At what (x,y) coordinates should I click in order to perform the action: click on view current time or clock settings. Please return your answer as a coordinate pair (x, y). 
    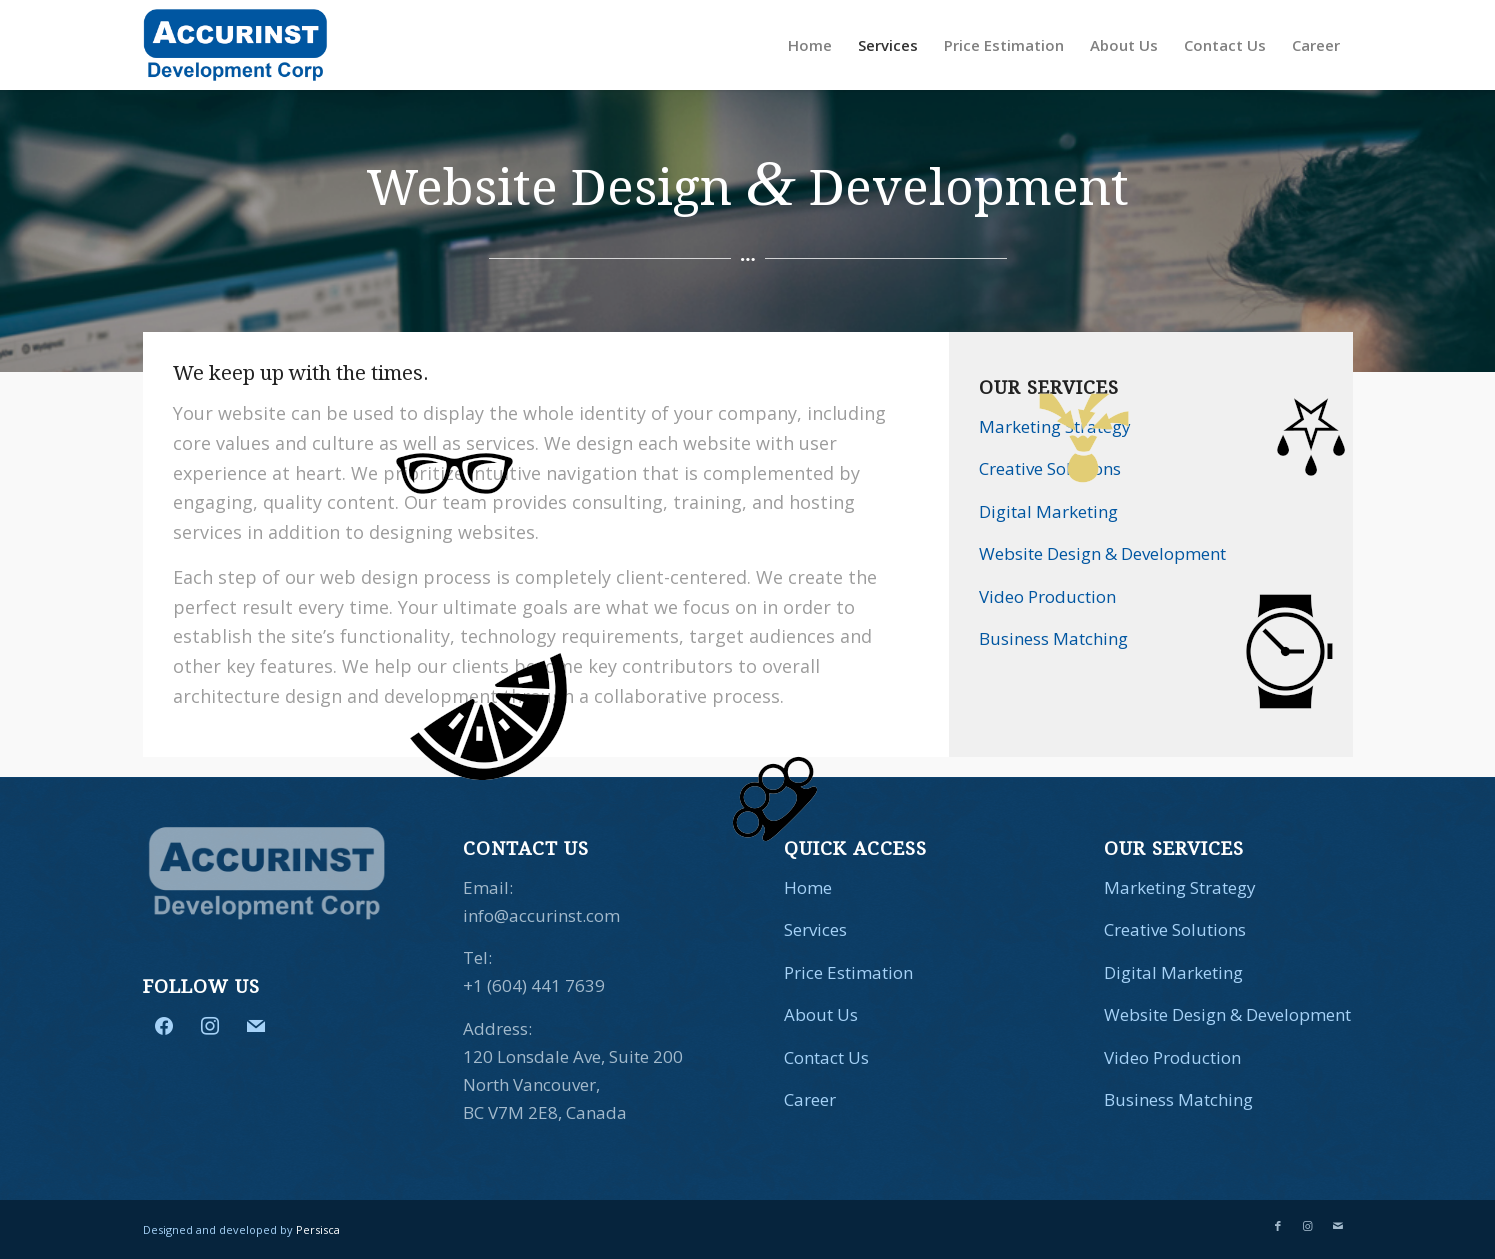
    Looking at the image, I should click on (1285, 651).